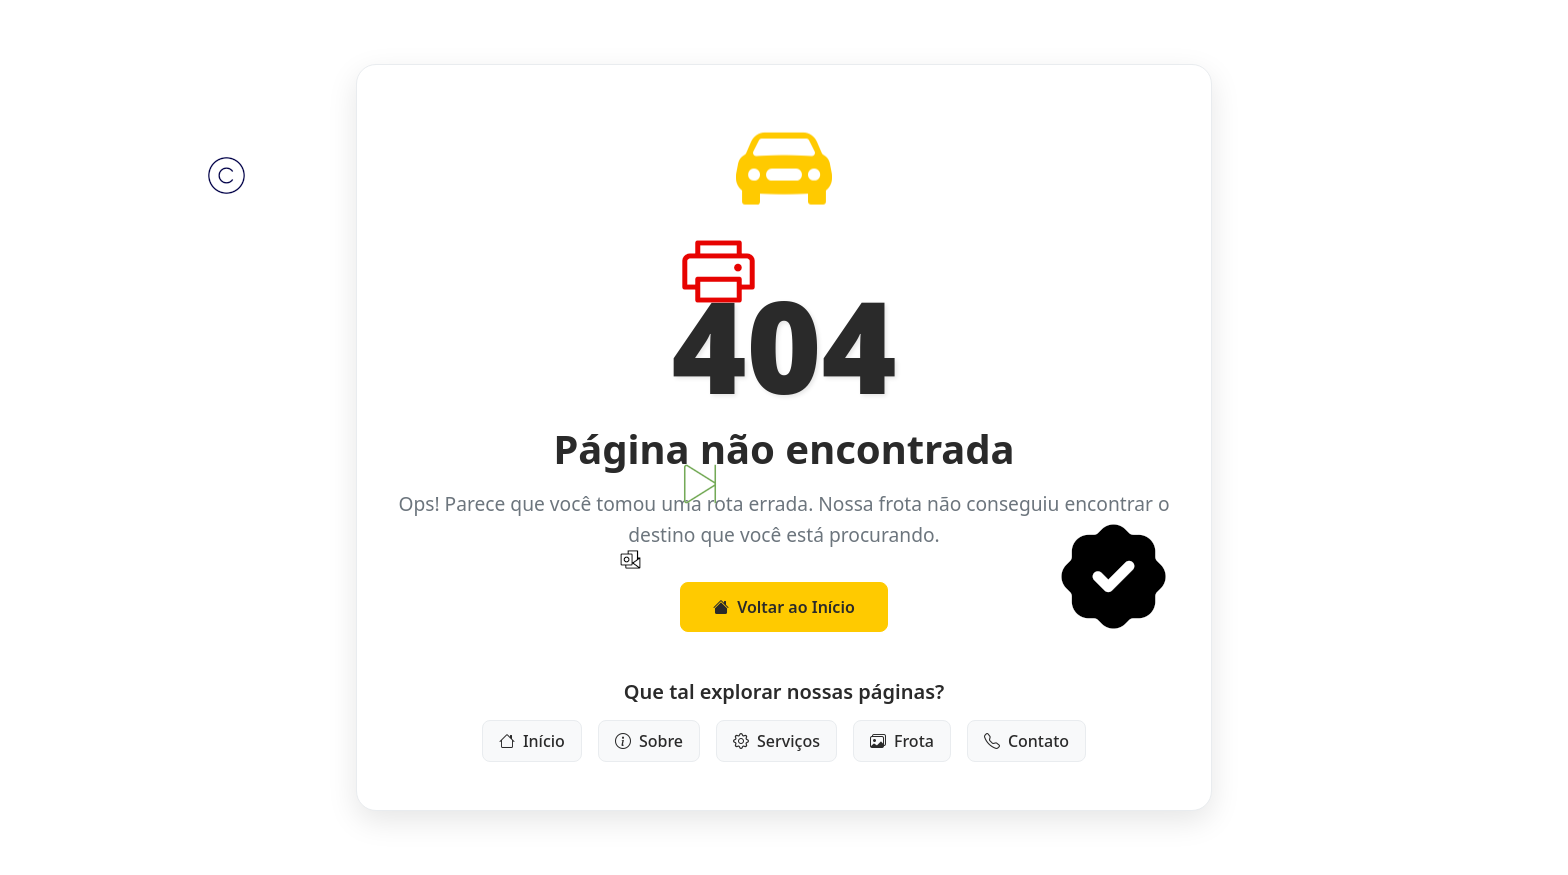 The height and width of the screenshot is (875, 1568). What do you see at coordinates (226, 175) in the screenshot?
I see `indicates copyrighted content` at bounding box center [226, 175].